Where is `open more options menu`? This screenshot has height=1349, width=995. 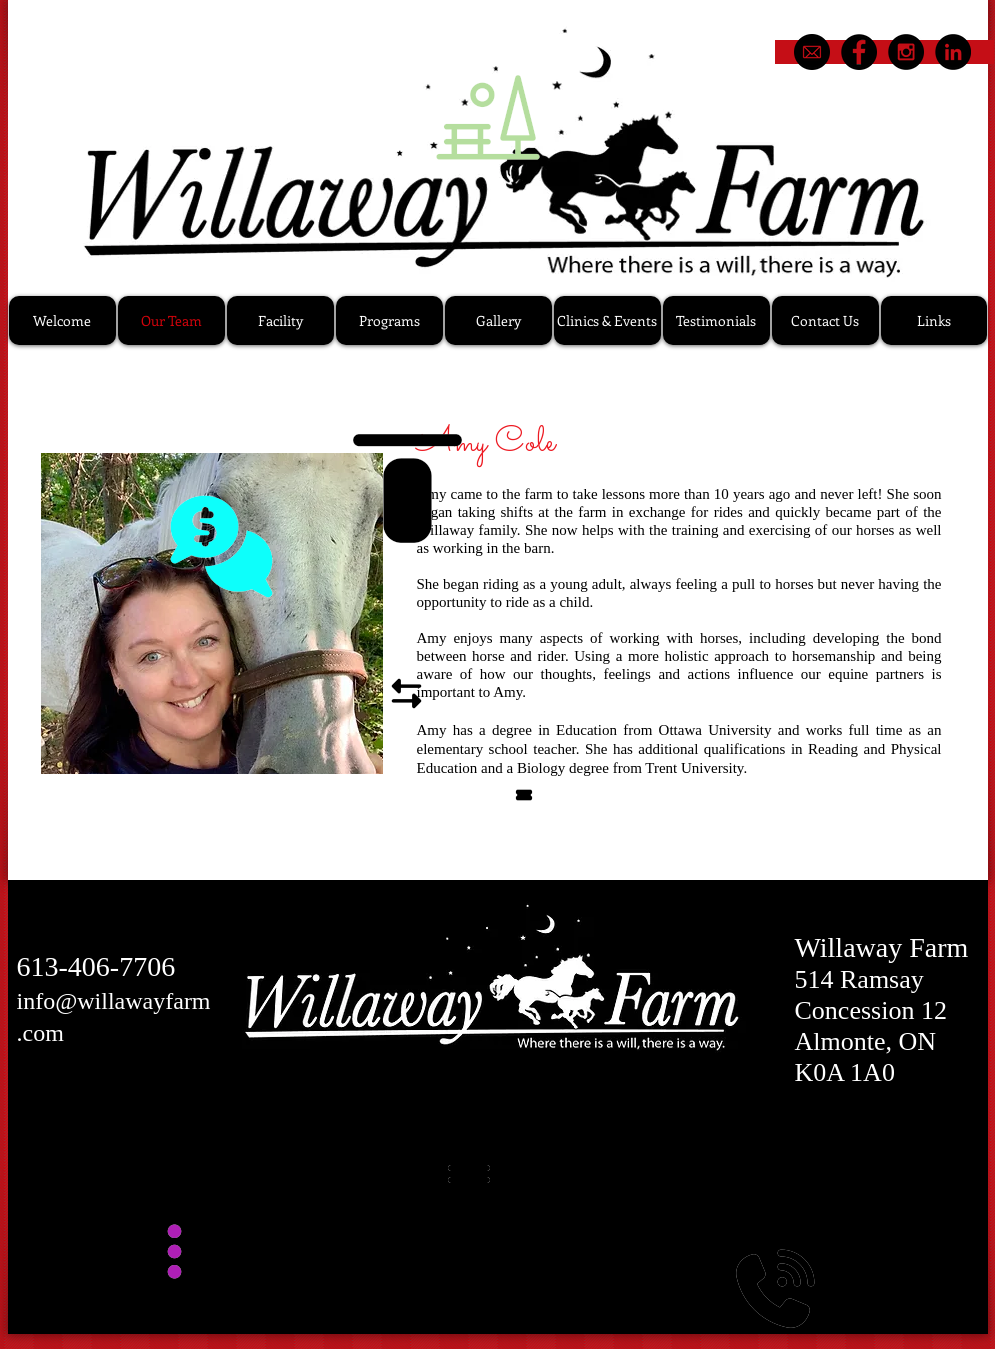
open more options menu is located at coordinates (174, 1251).